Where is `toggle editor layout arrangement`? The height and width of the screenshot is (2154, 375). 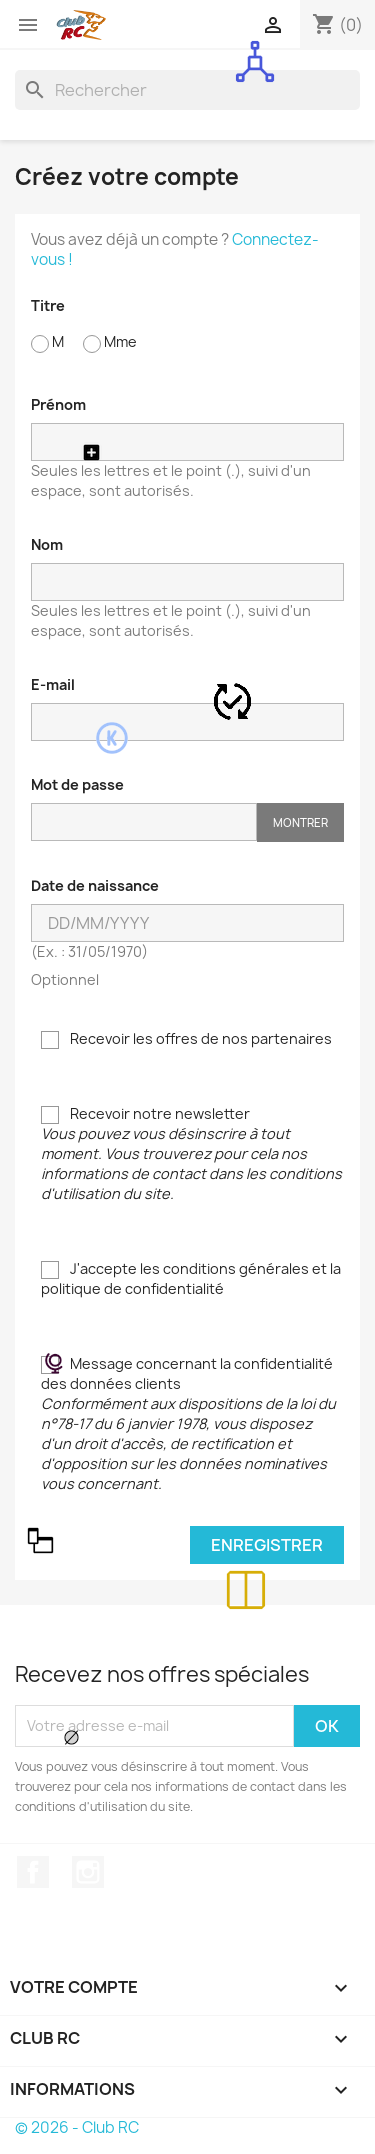 toggle editor layout arrangement is located at coordinates (40, 1540).